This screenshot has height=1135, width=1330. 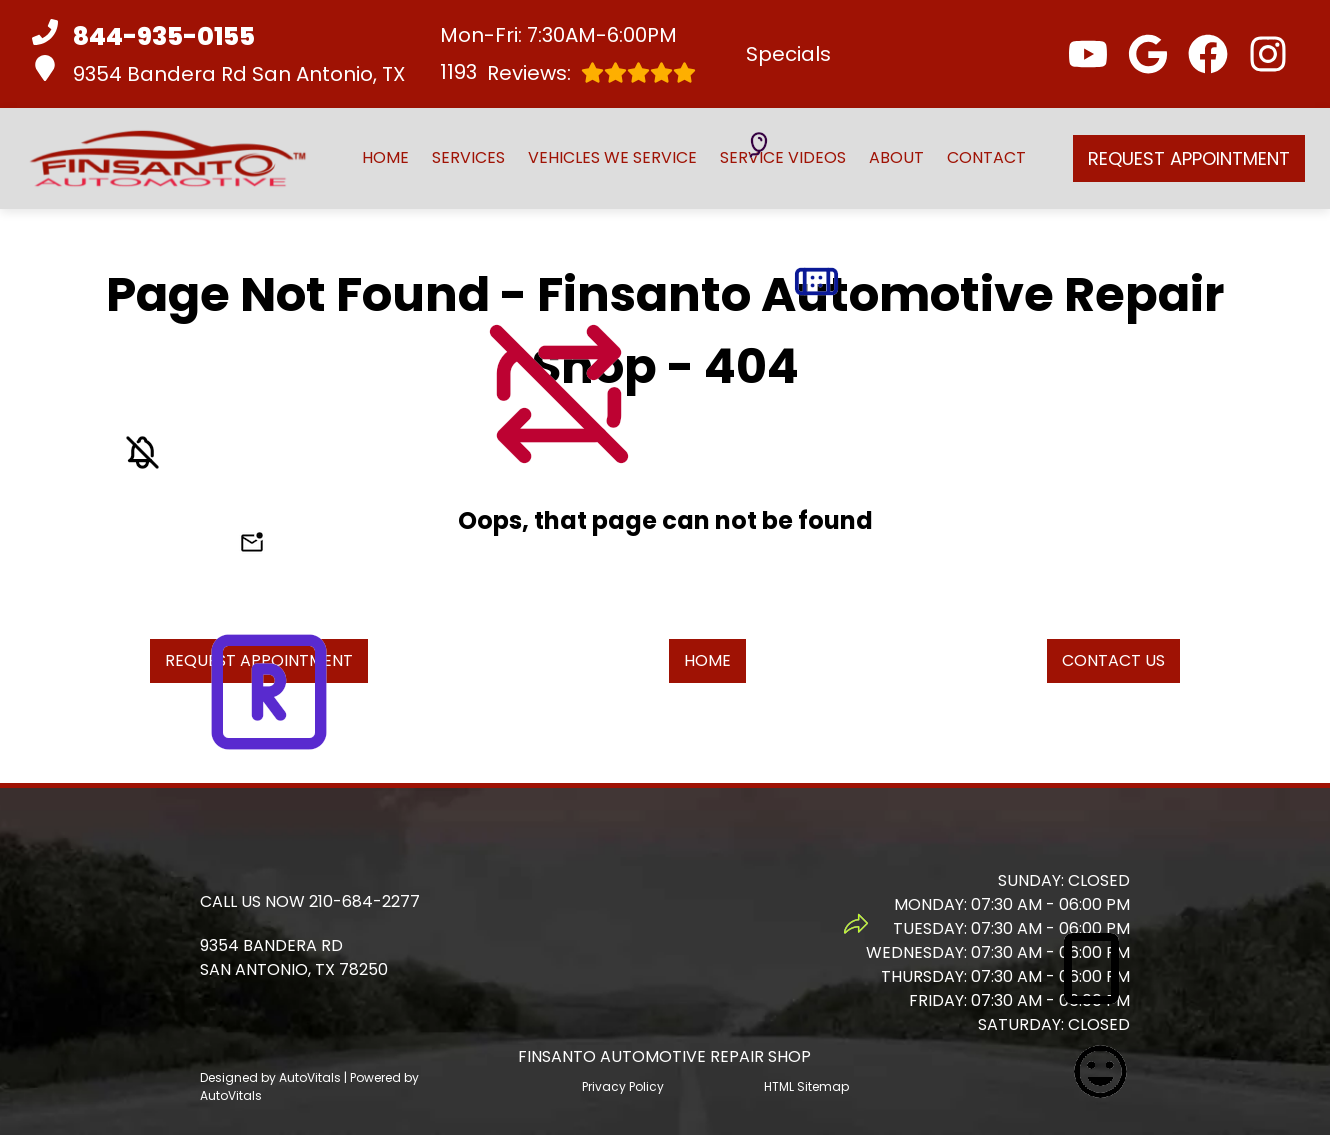 What do you see at coordinates (856, 925) in the screenshot?
I see `share content with others` at bounding box center [856, 925].